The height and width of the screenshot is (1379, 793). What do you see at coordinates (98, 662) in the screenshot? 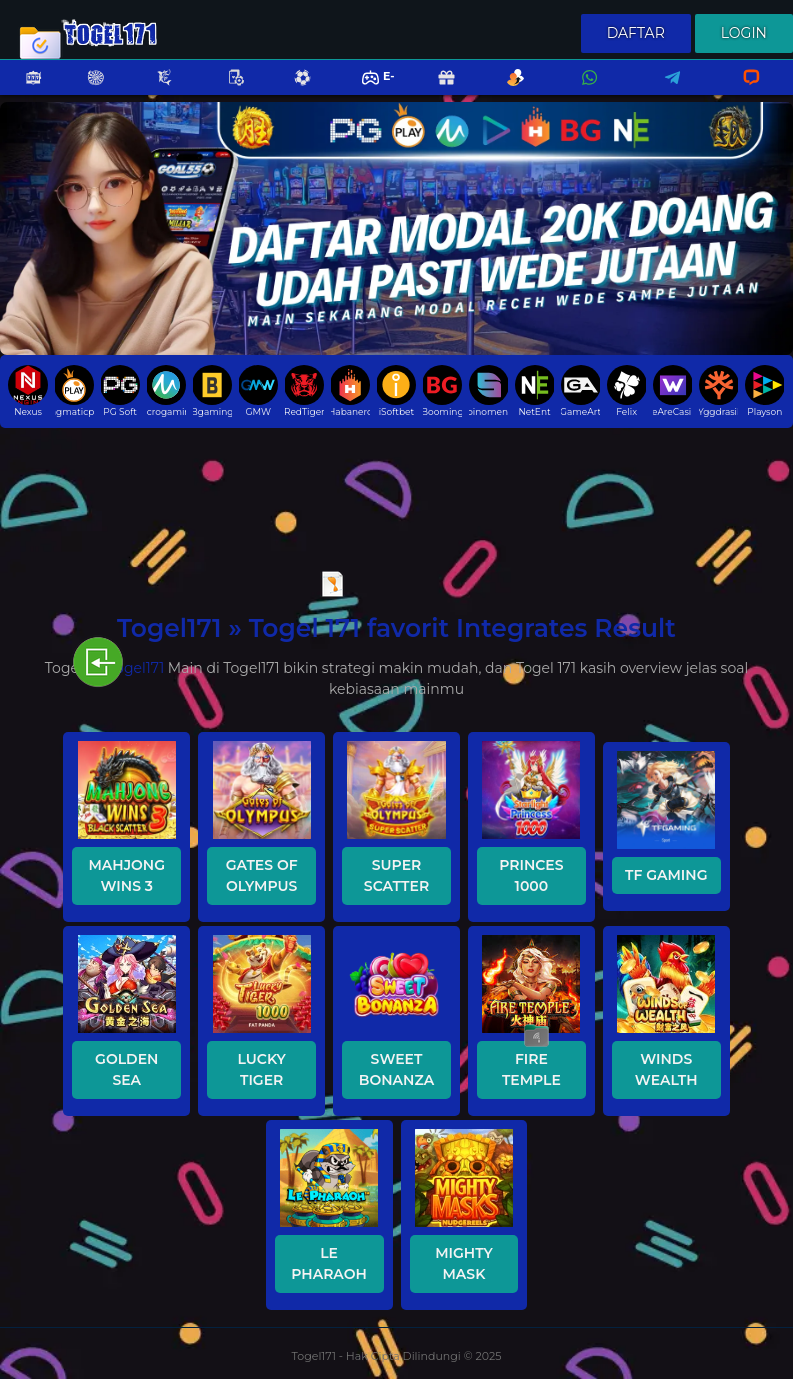
I see `log out of the current user session` at bounding box center [98, 662].